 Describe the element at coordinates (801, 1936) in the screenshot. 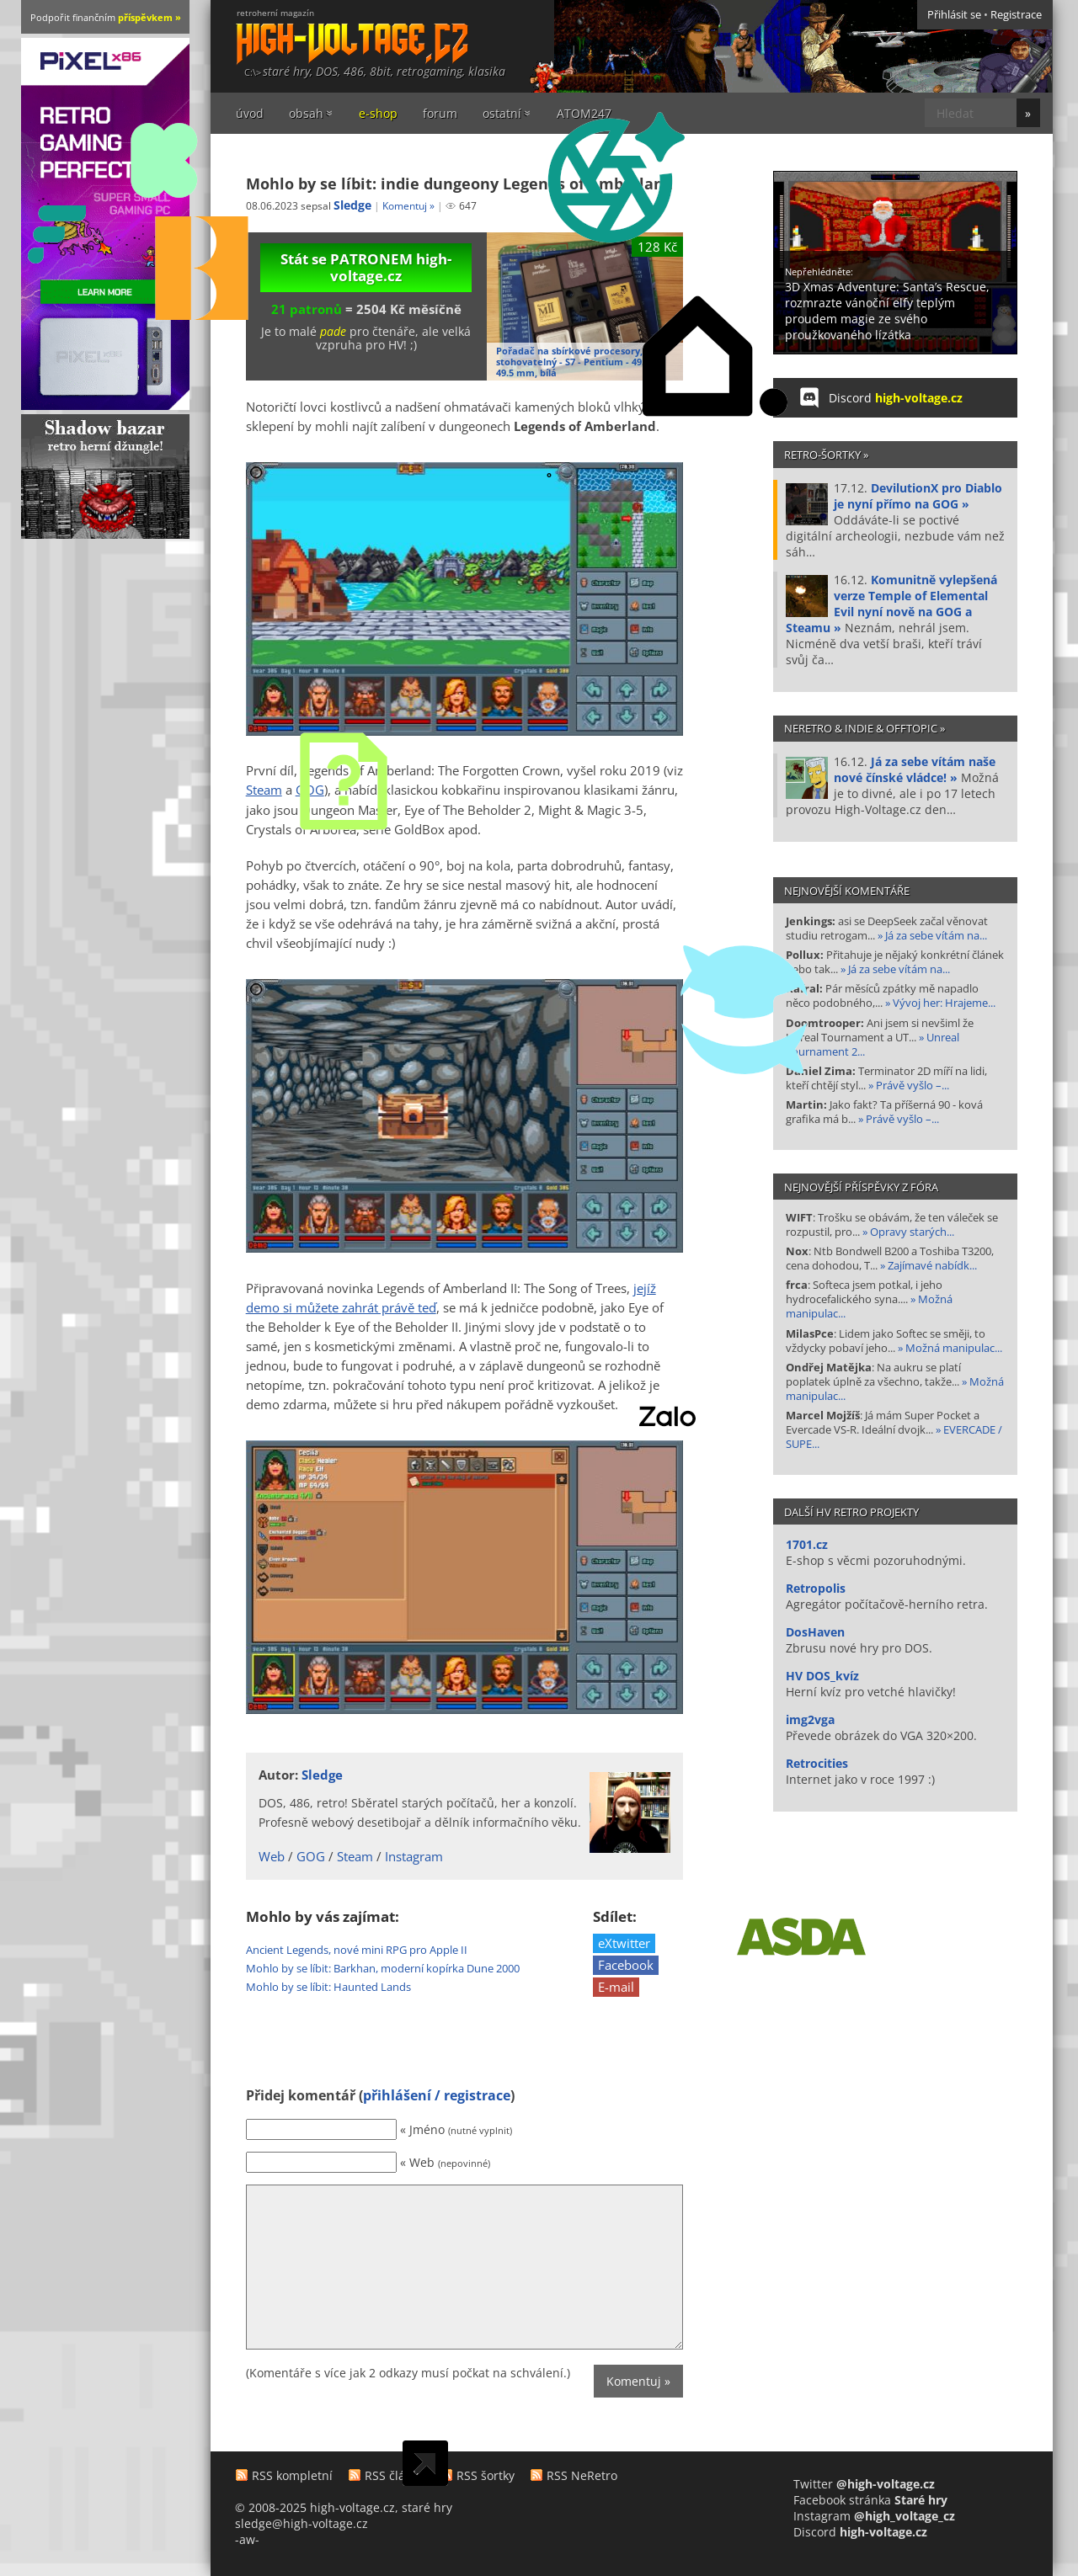

I see `Asda brand logo` at that location.